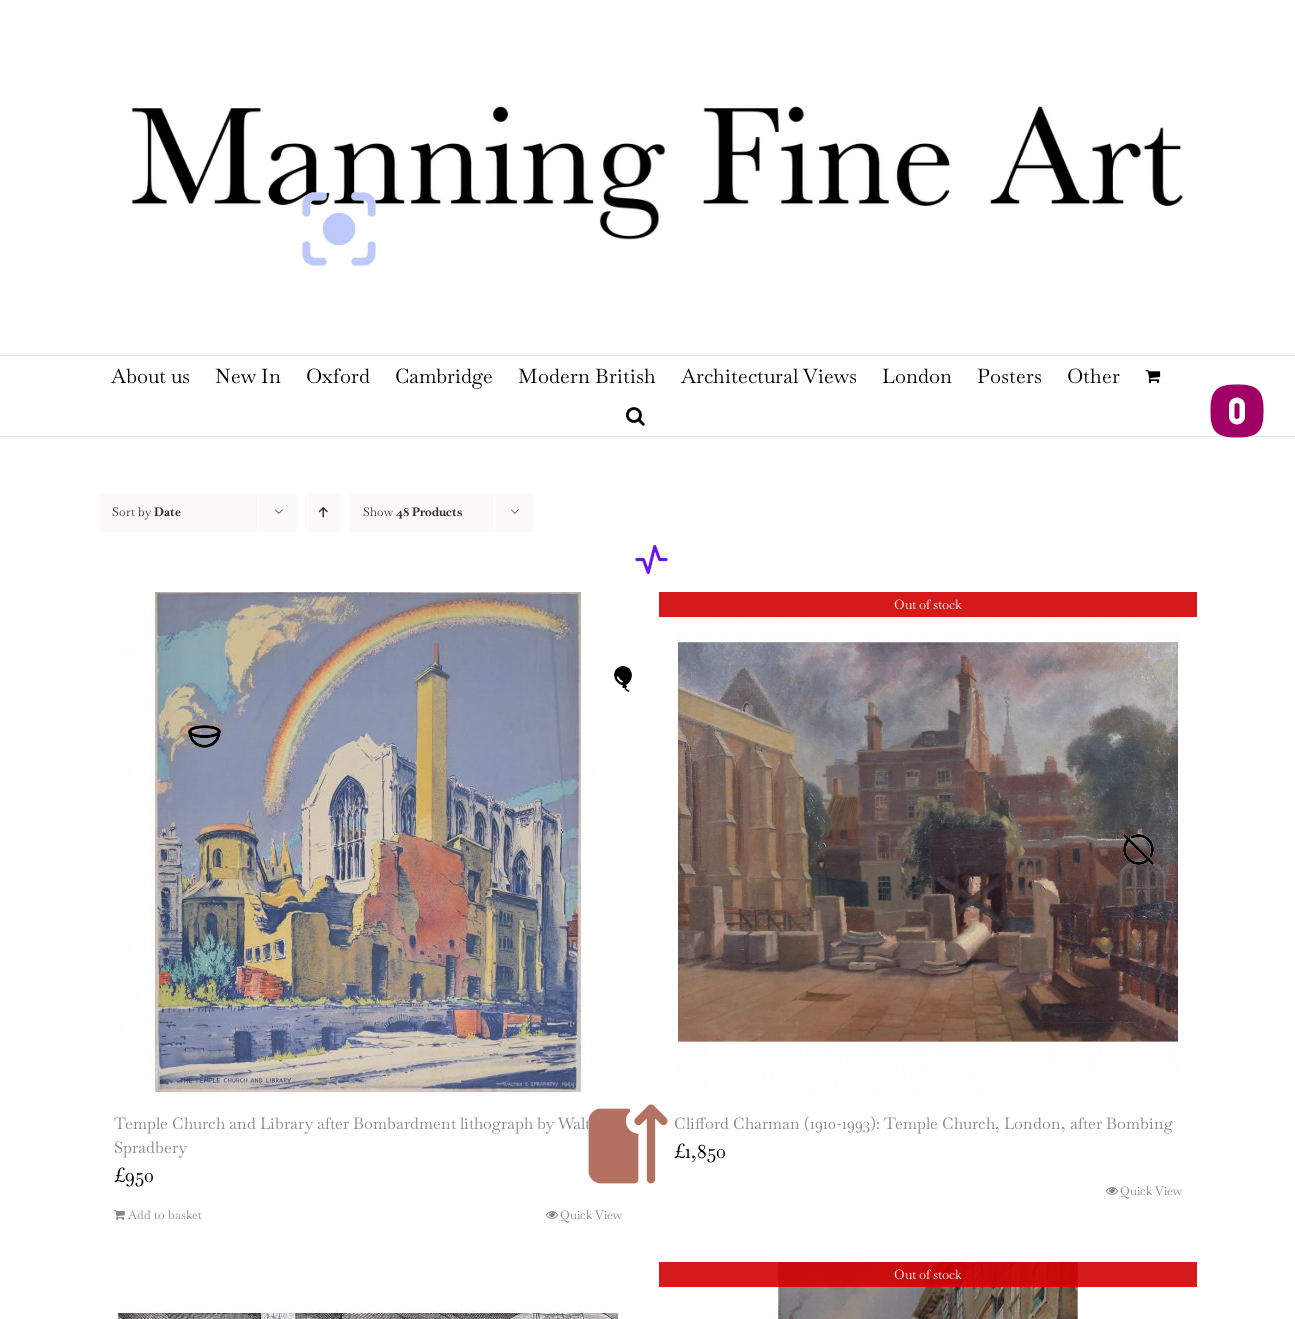 The image size is (1295, 1319). What do you see at coordinates (204, 736) in the screenshot?
I see `switch to hemisphere or dome view` at bounding box center [204, 736].